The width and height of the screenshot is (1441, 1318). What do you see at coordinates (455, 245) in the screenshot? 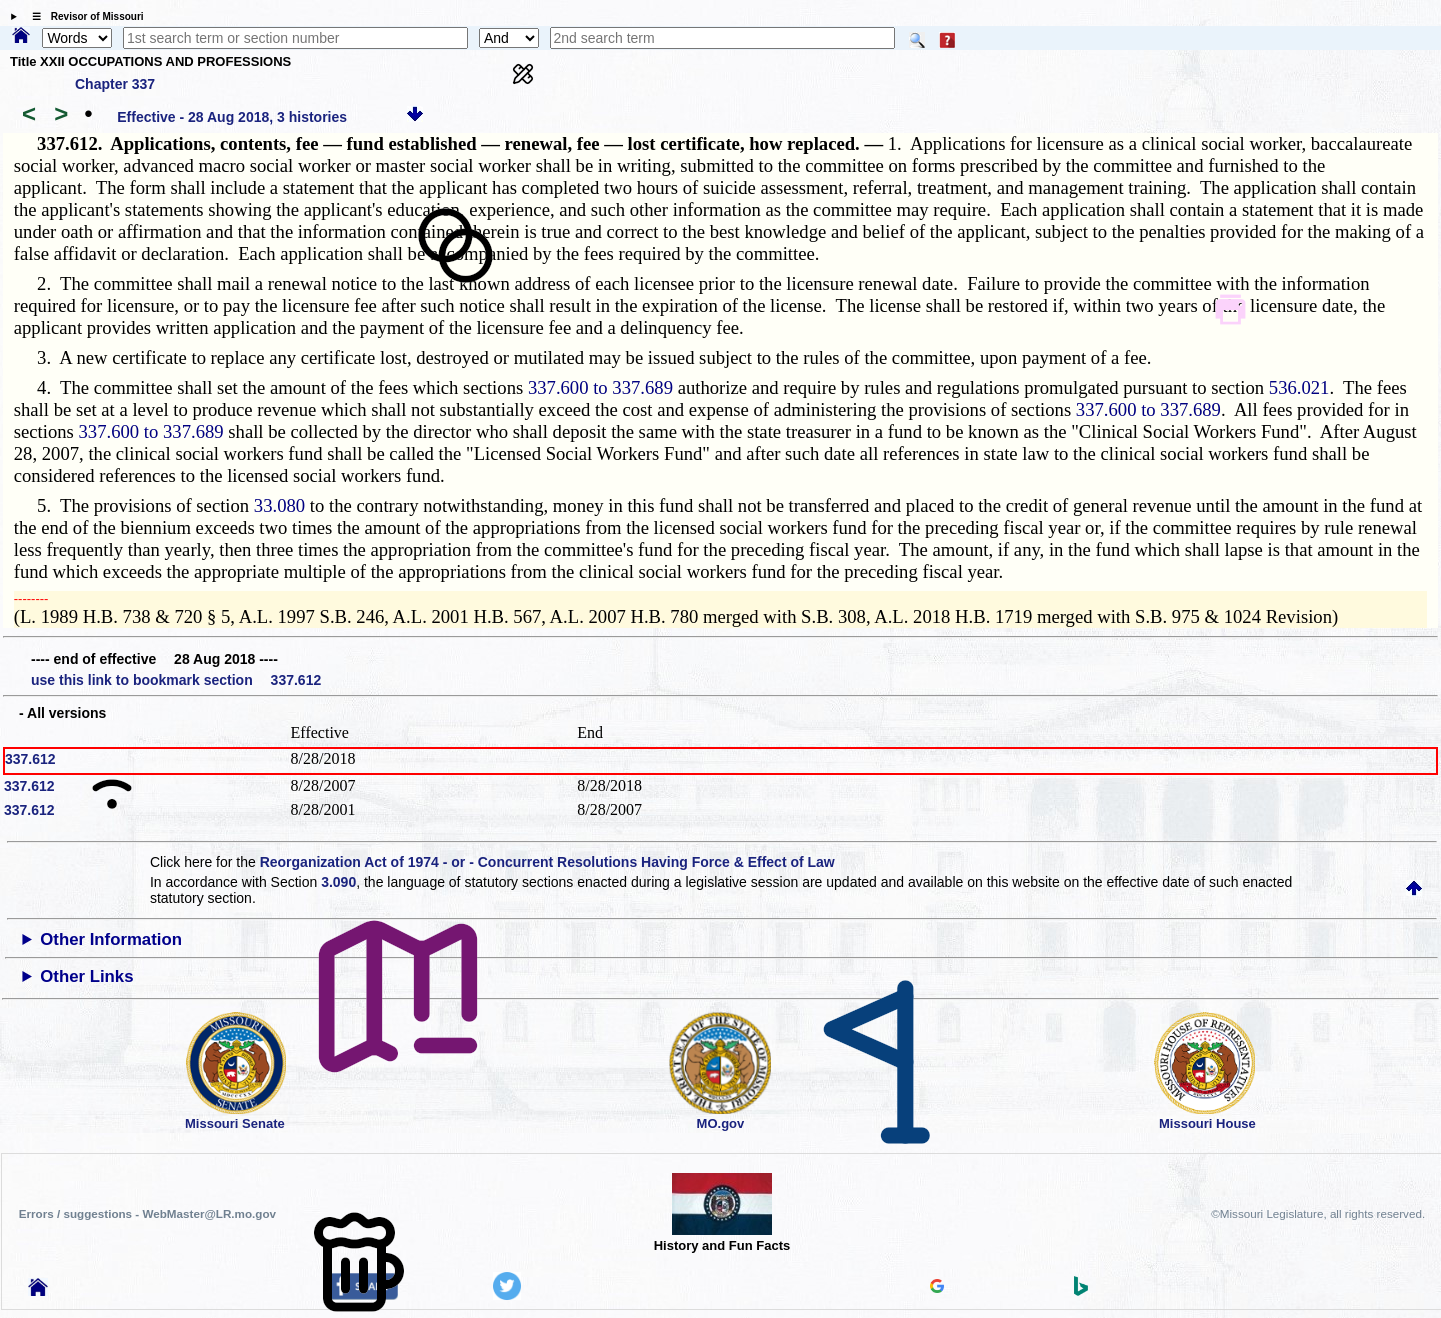
I see `blend or merge layers together` at bounding box center [455, 245].